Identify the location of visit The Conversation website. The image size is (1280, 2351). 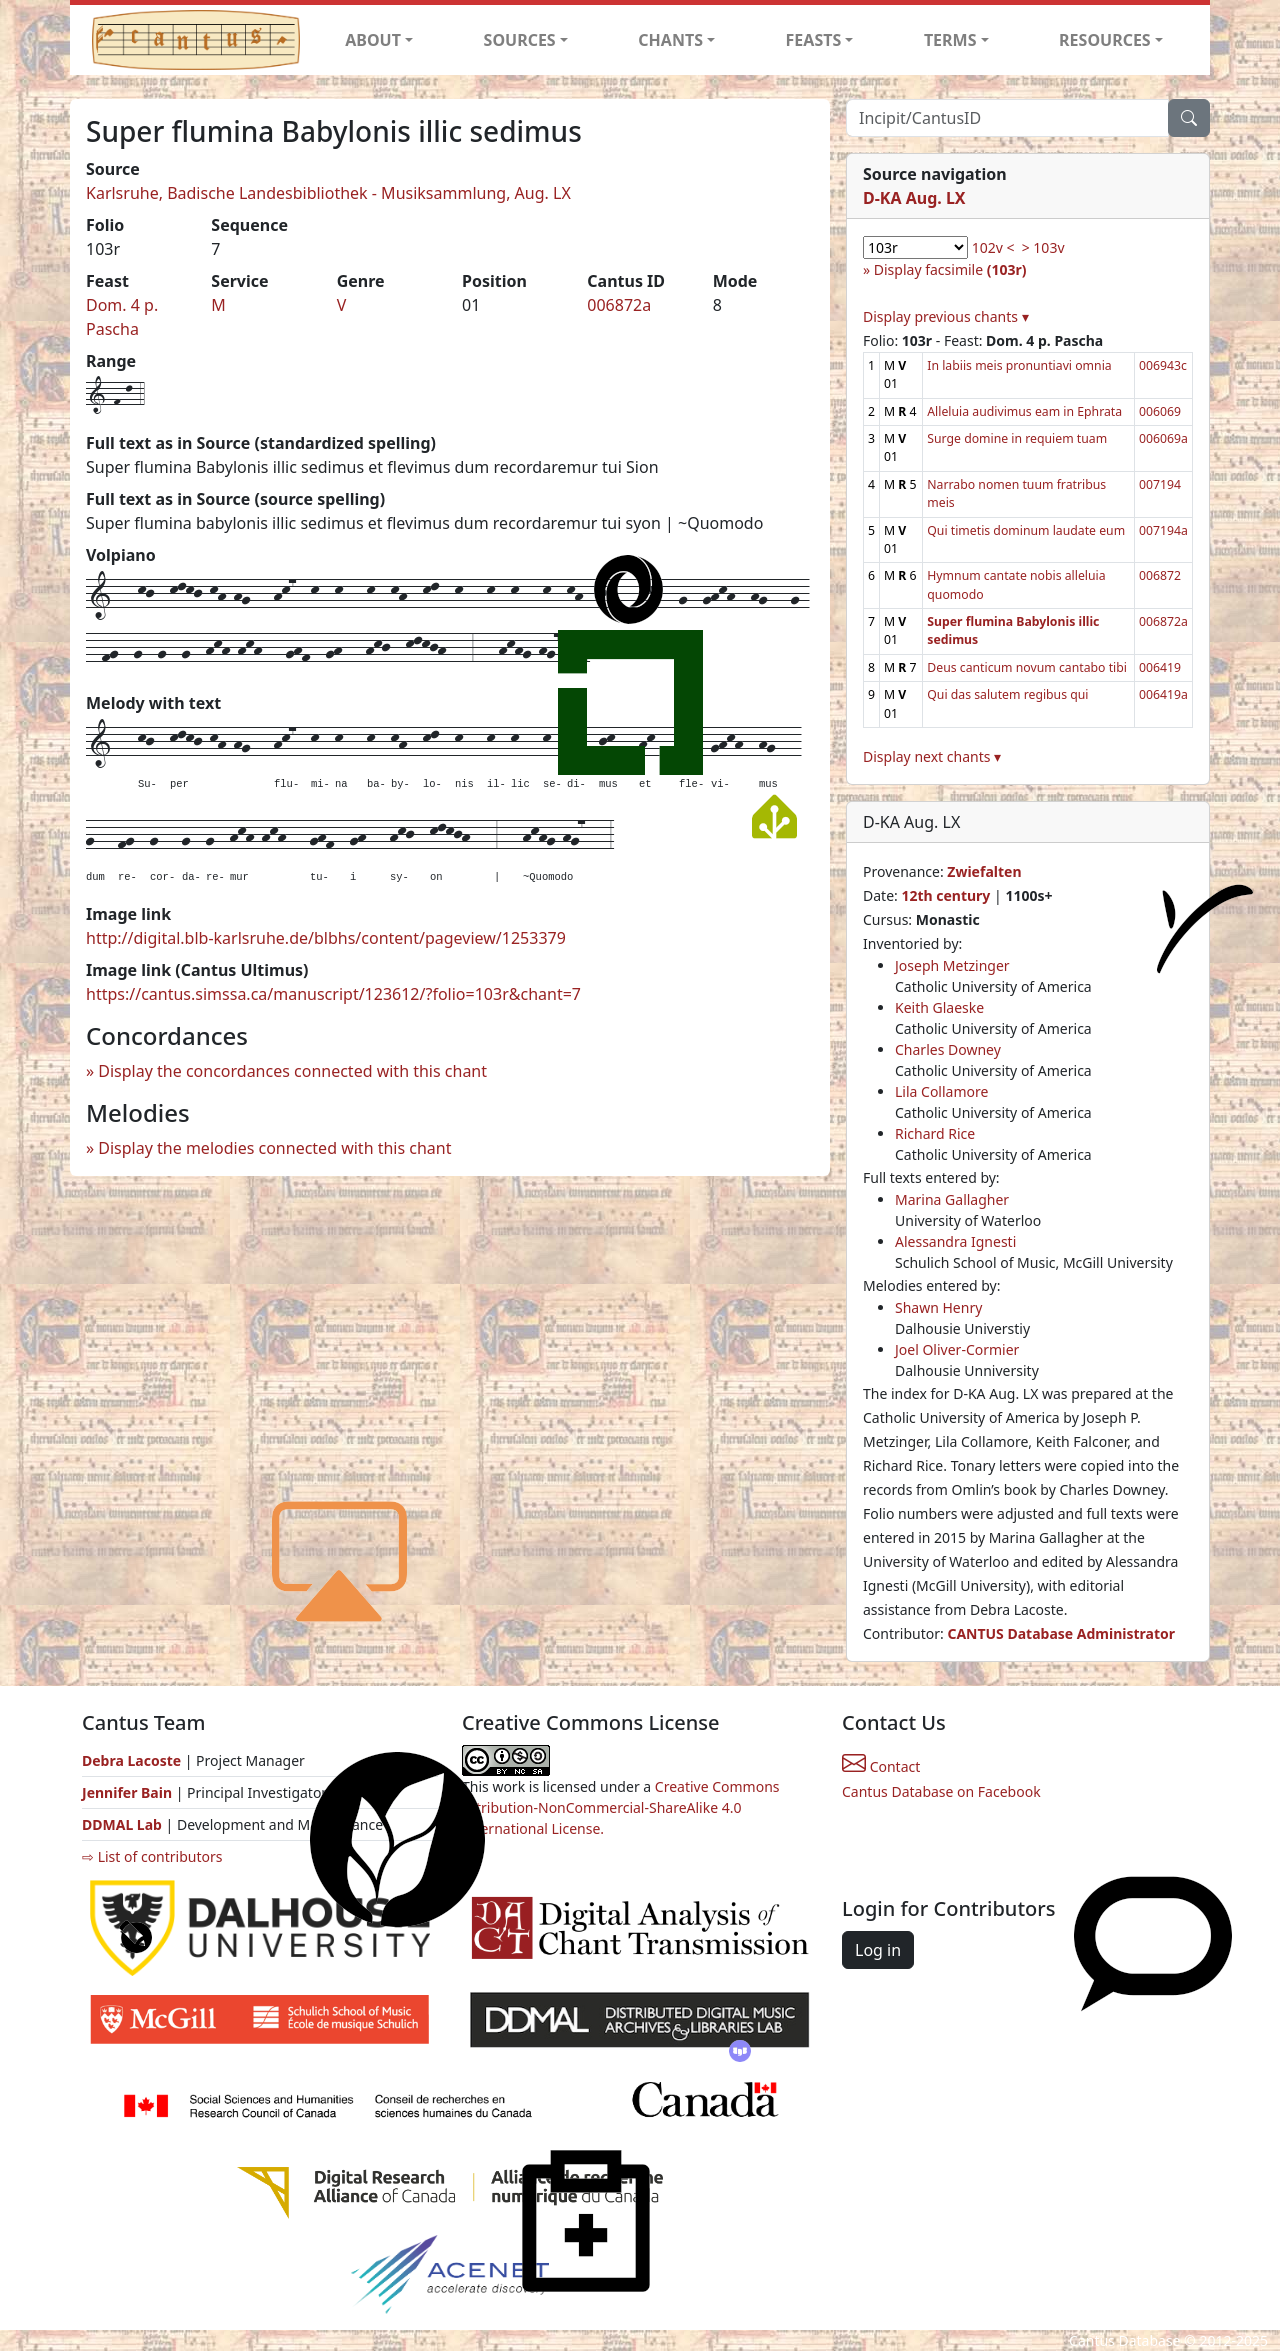
(1153, 1944).